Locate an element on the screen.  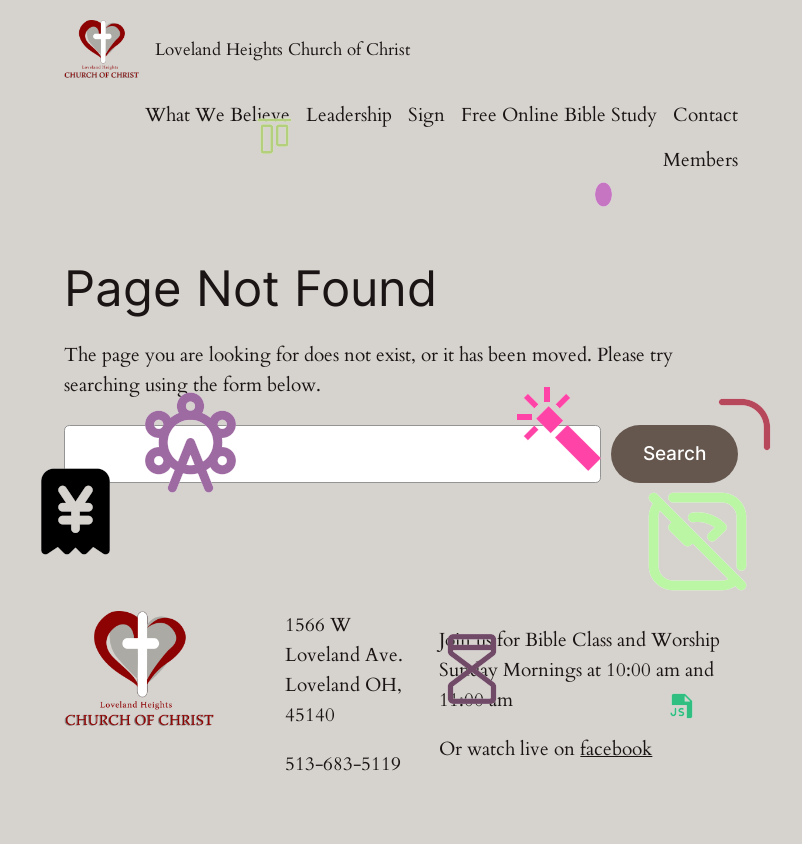
view yen currency receipt is located at coordinates (75, 511).